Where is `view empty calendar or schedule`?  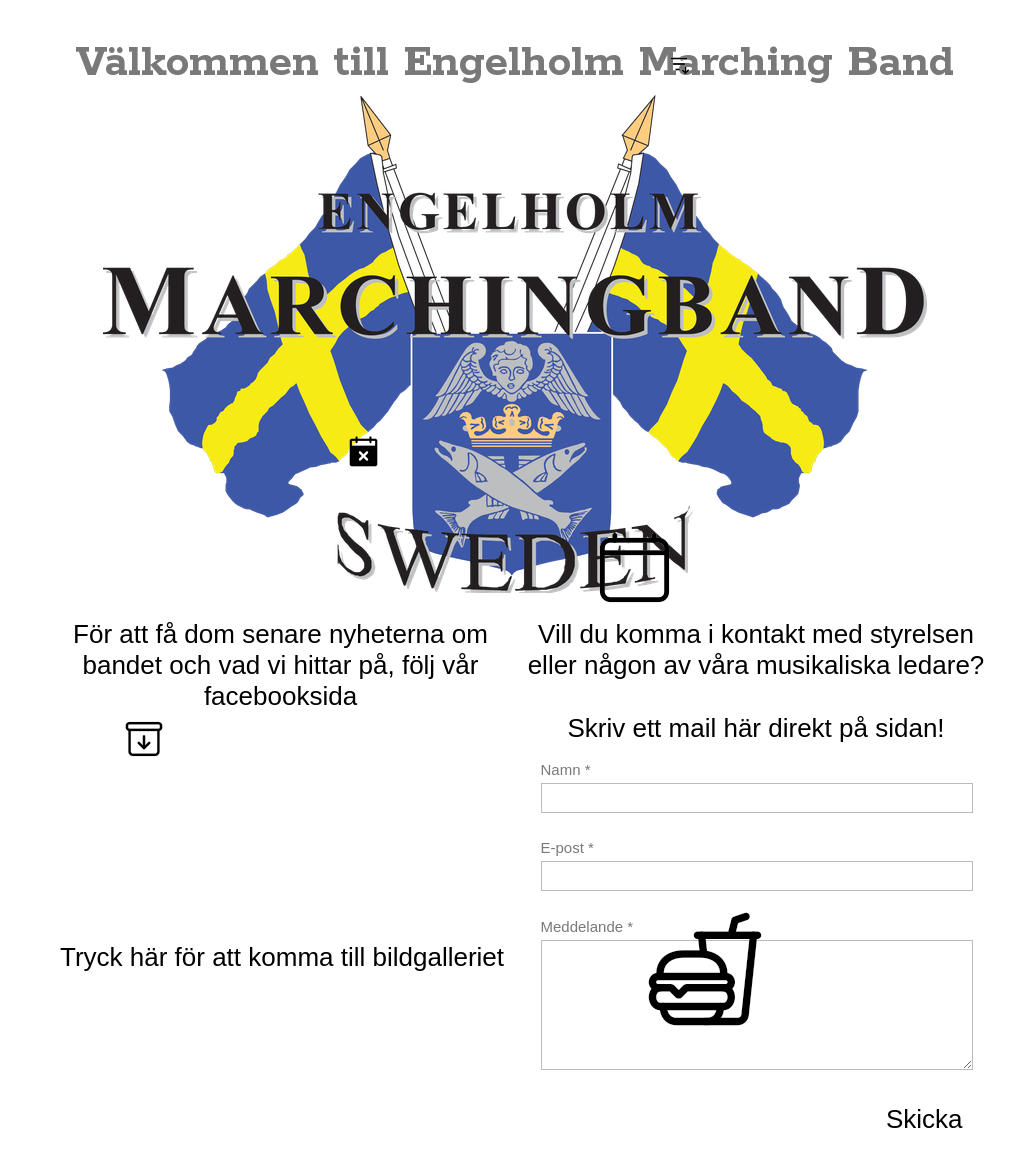 view empty calendar or schedule is located at coordinates (634, 567).